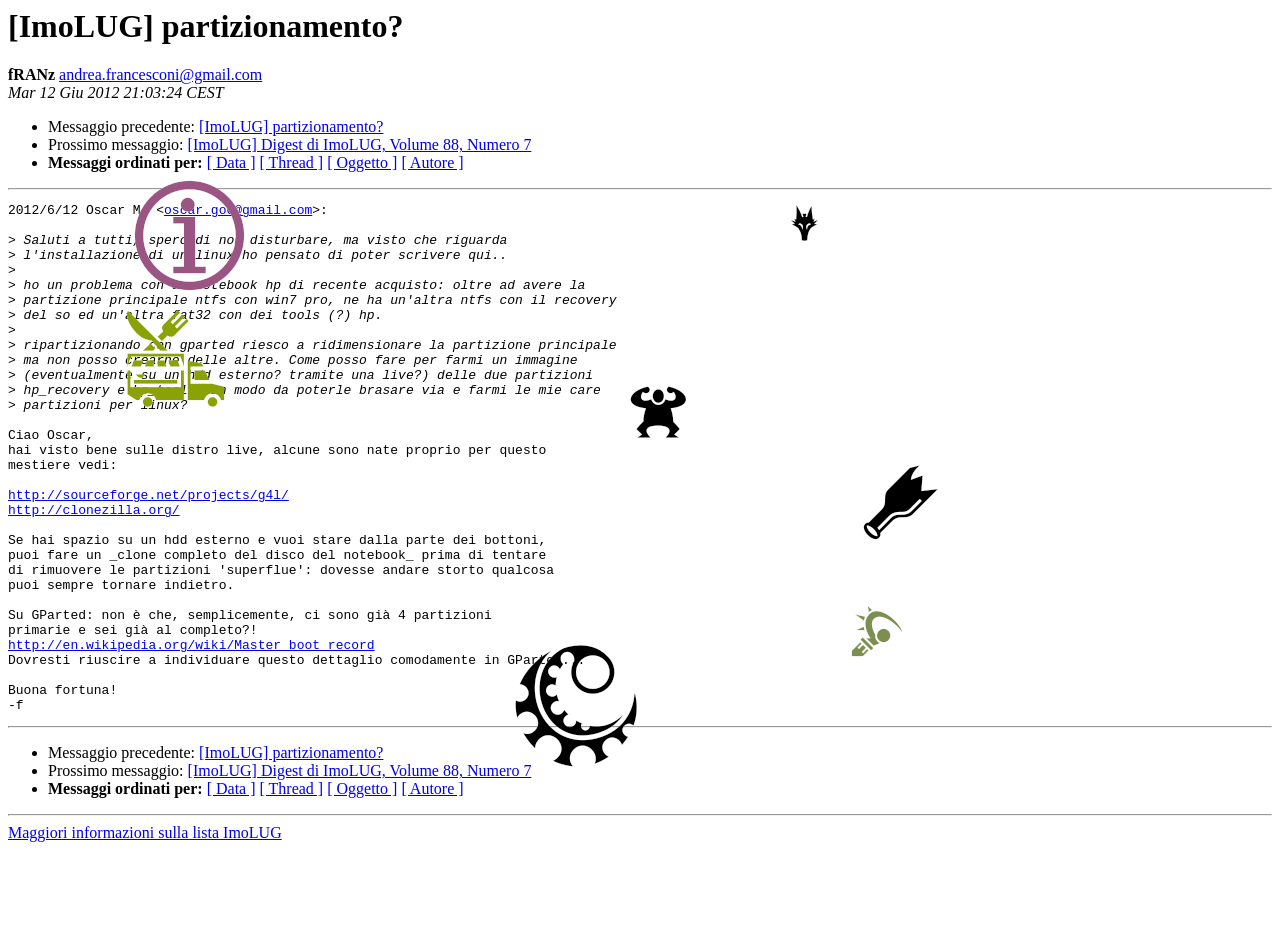 This screenshot has height=952, width=1280. Describe the element at coordinates (189, 235) in the screenshot. I see `view more information or details` at that location.